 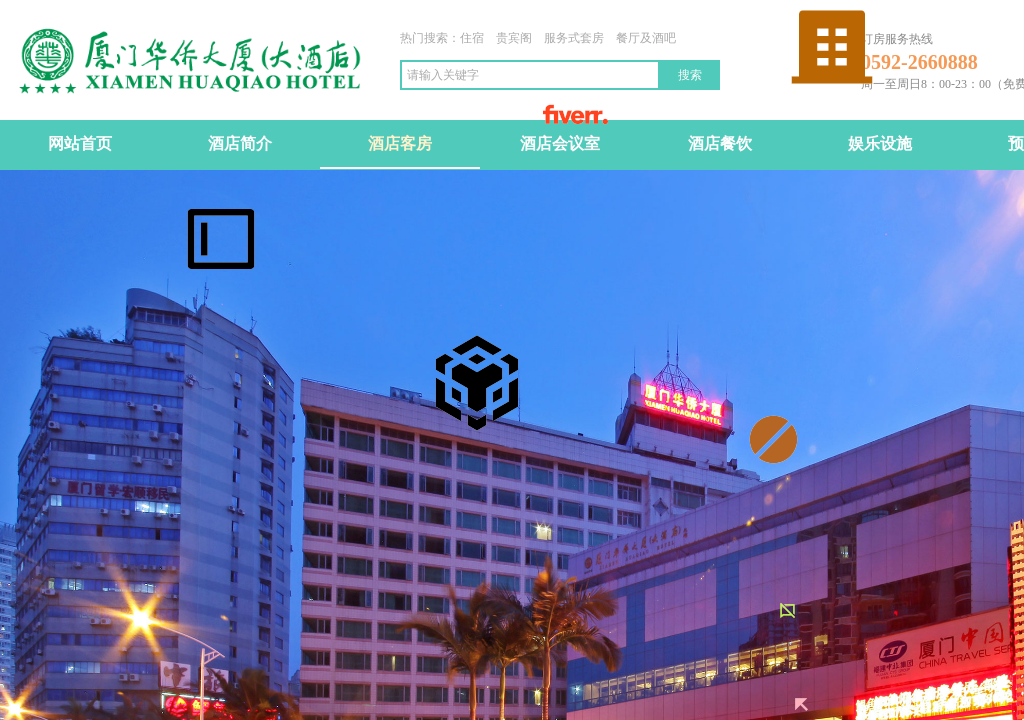 I want to click on disable chat or messaging, so click(x=787, y=610).